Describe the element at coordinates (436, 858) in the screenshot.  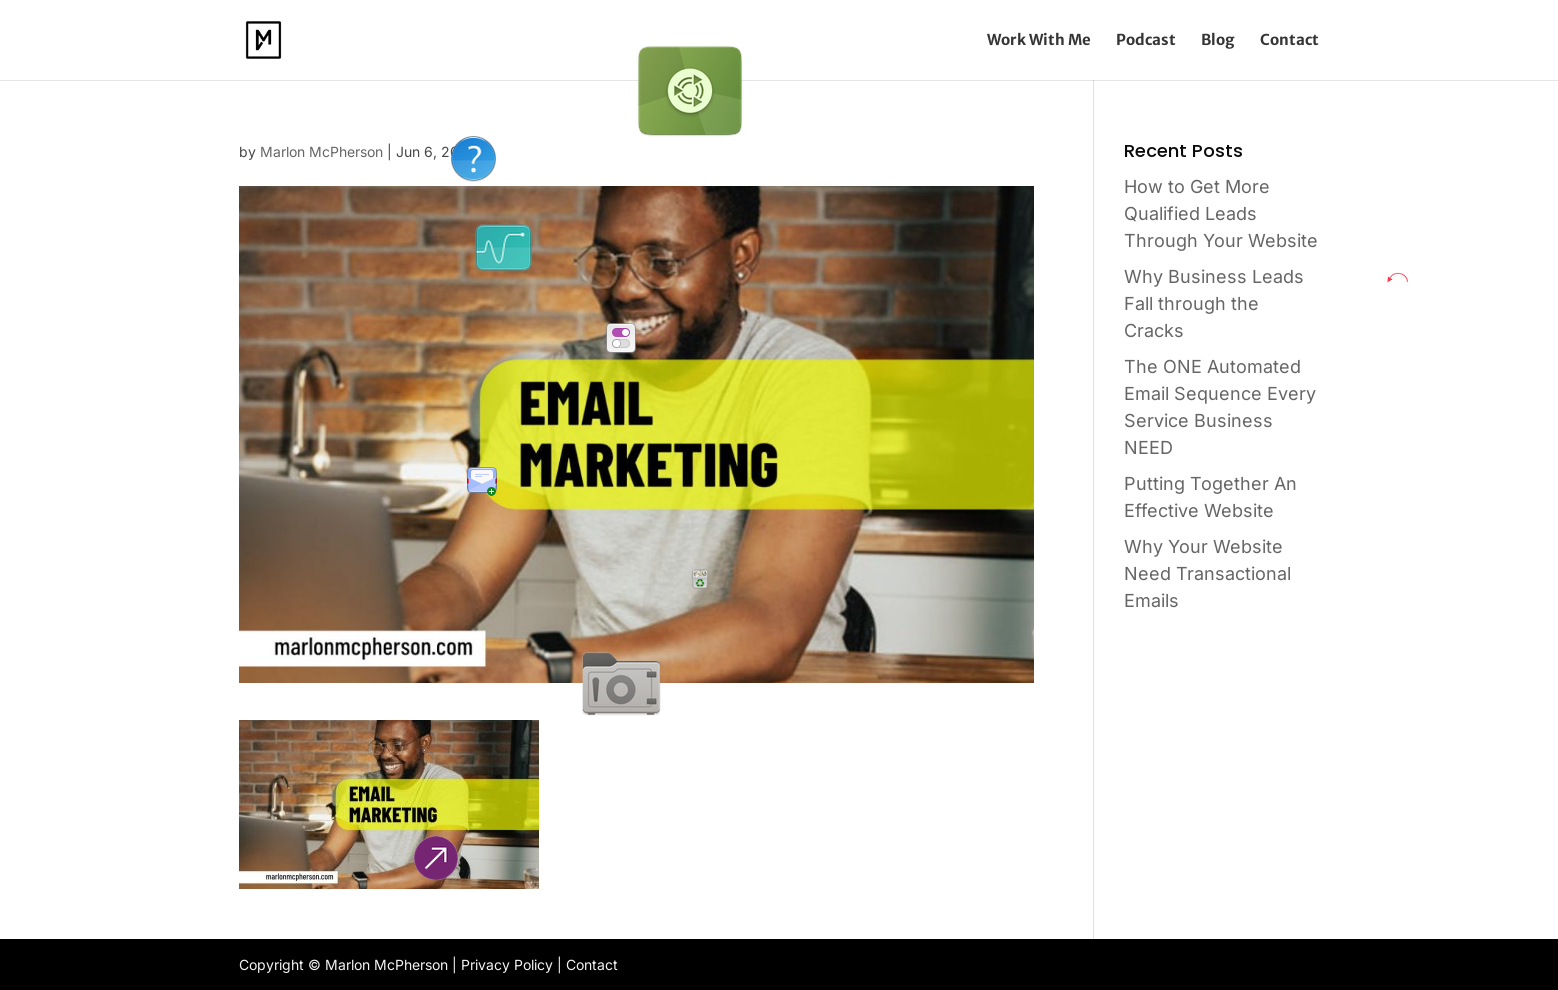
I see `indicates a symbolic link or shortcut to another file` at that location.